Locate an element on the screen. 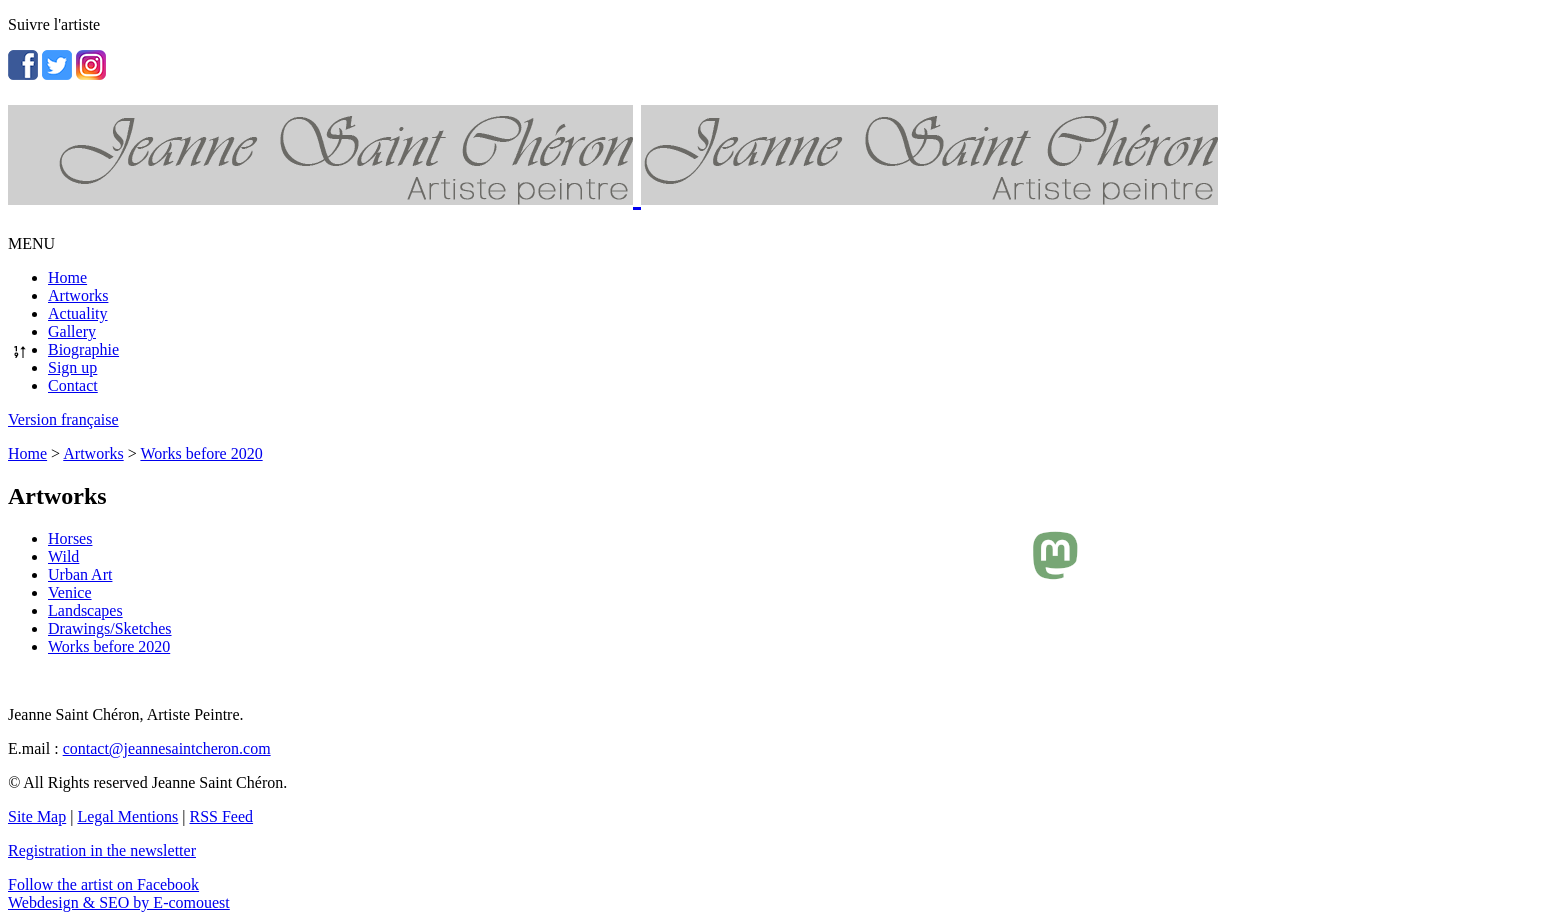  sort numbers in descending order is located at coordinates (19, 352).